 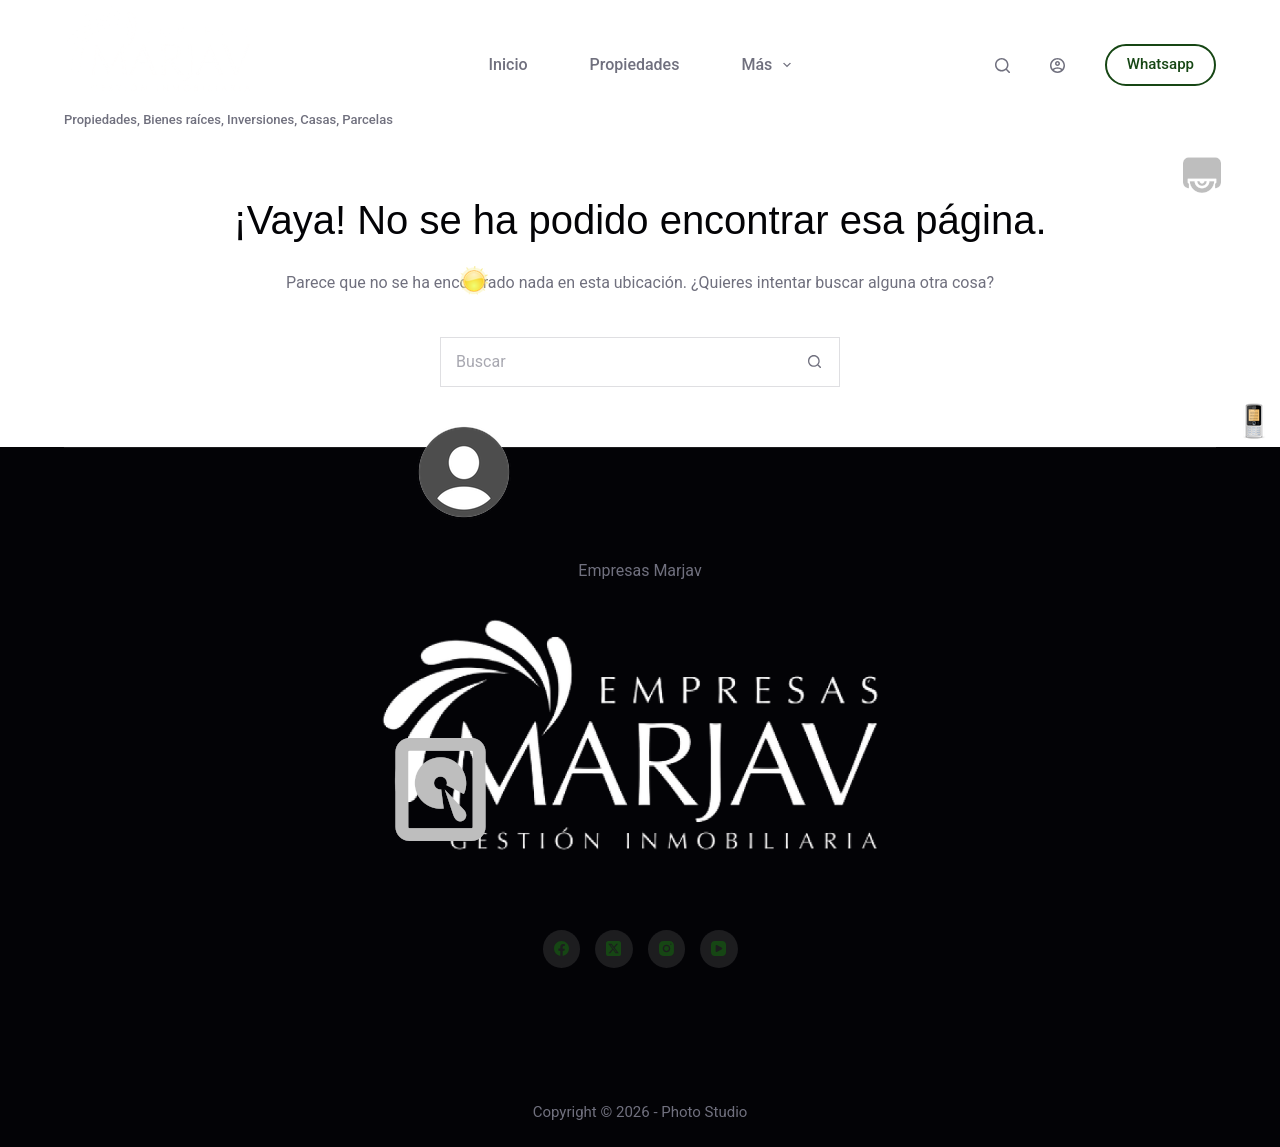 What do you see at coordinates (1254, 421) in the screenshot?
I see `access phone or calling features` at bounding box center [1254, 421].